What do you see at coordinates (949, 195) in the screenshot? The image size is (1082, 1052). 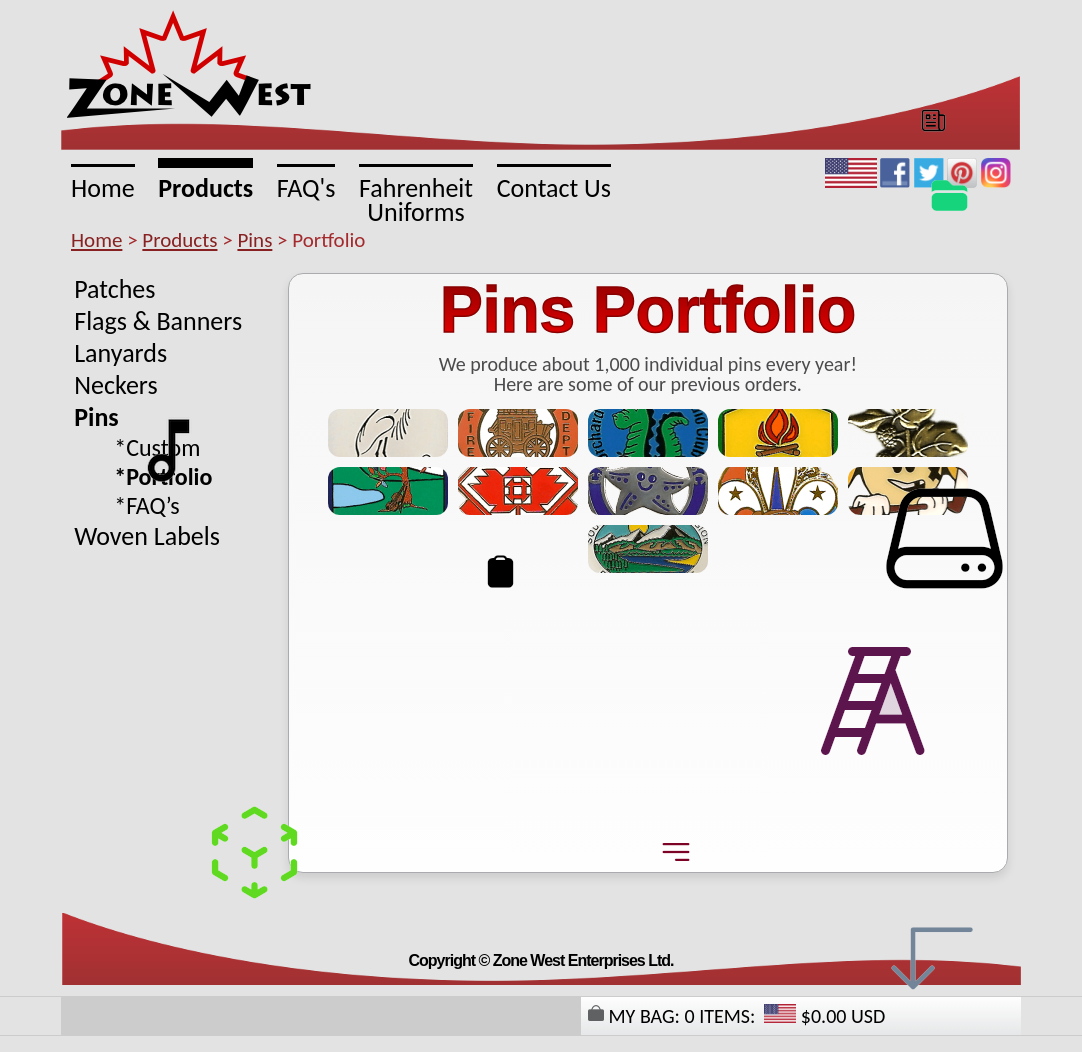 I see `open folder to view files` at bounding box center [949, 195].